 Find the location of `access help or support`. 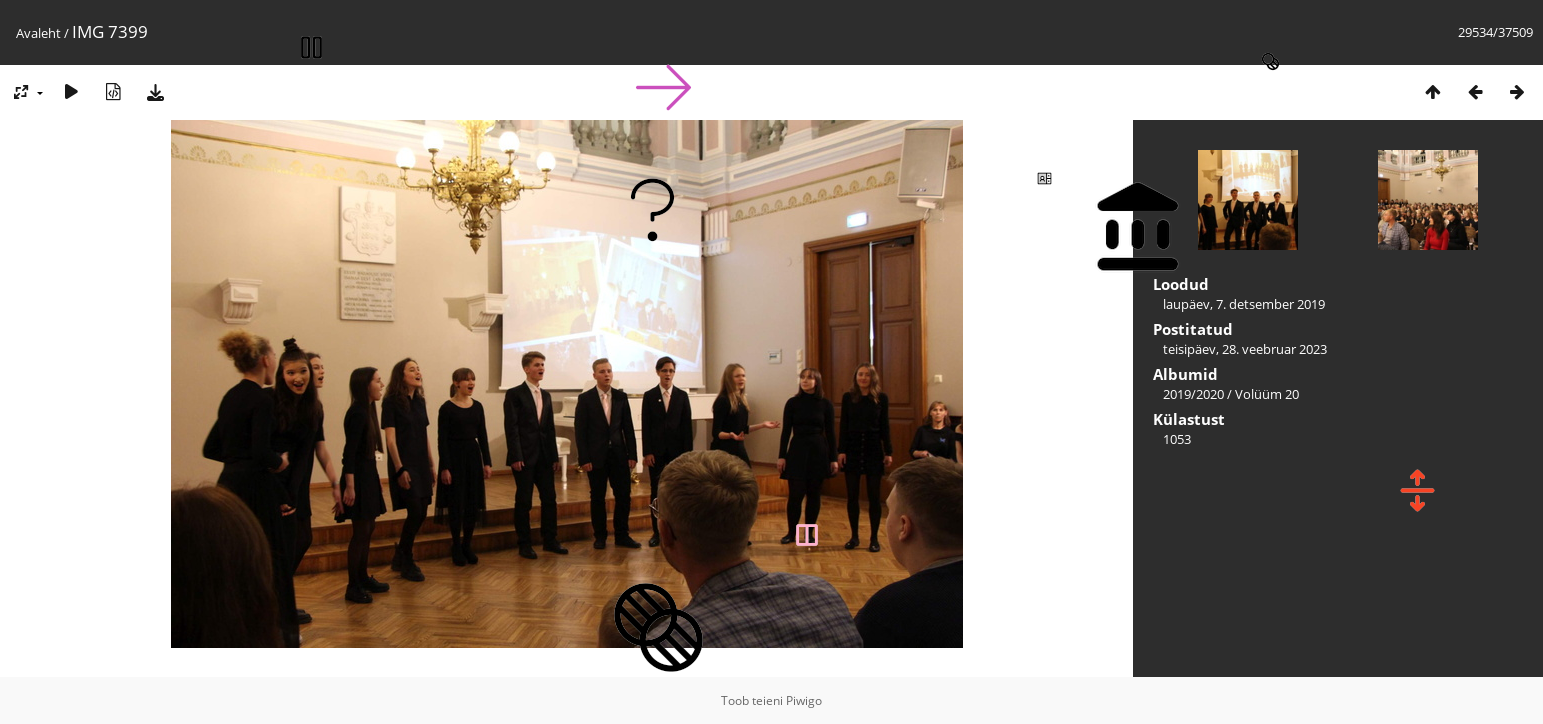

access help or support is located at coordinates (652, 208).